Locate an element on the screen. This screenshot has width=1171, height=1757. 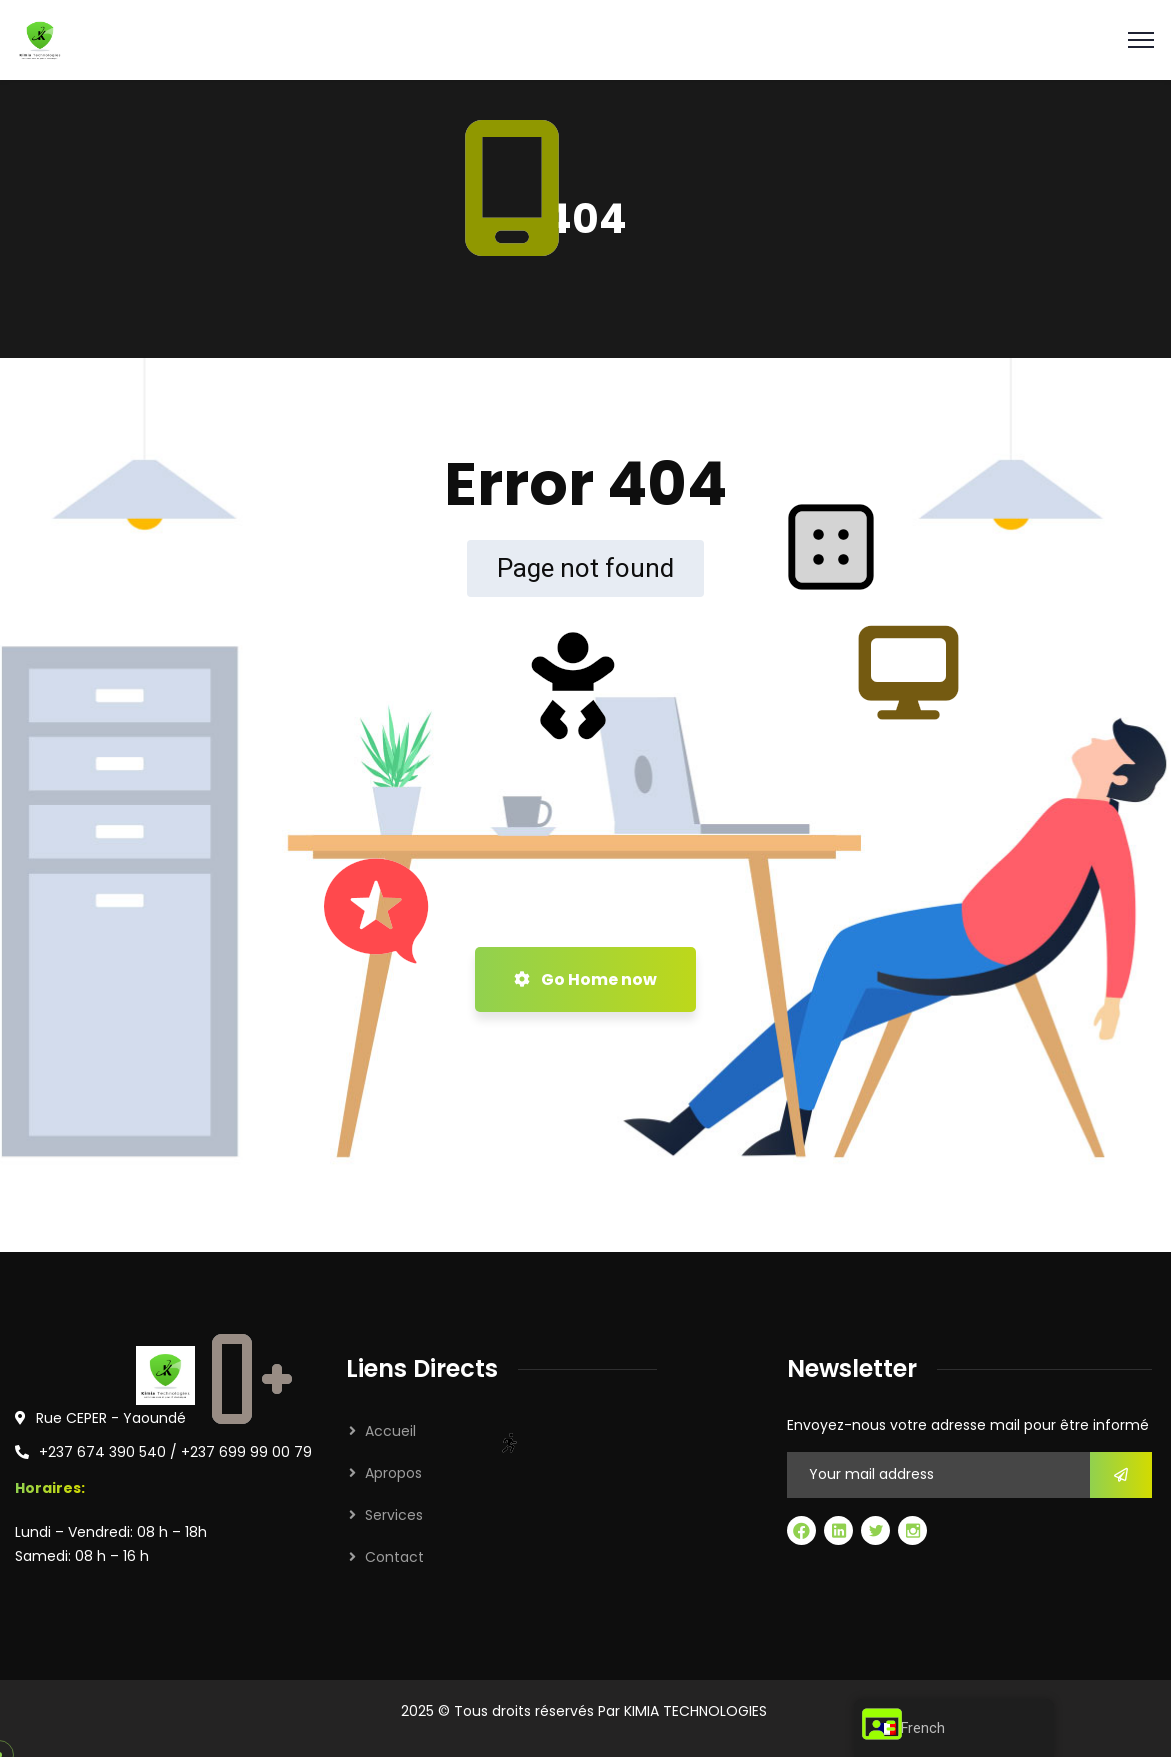
micro.blog social platform logo is located at coordinates (376, 911).